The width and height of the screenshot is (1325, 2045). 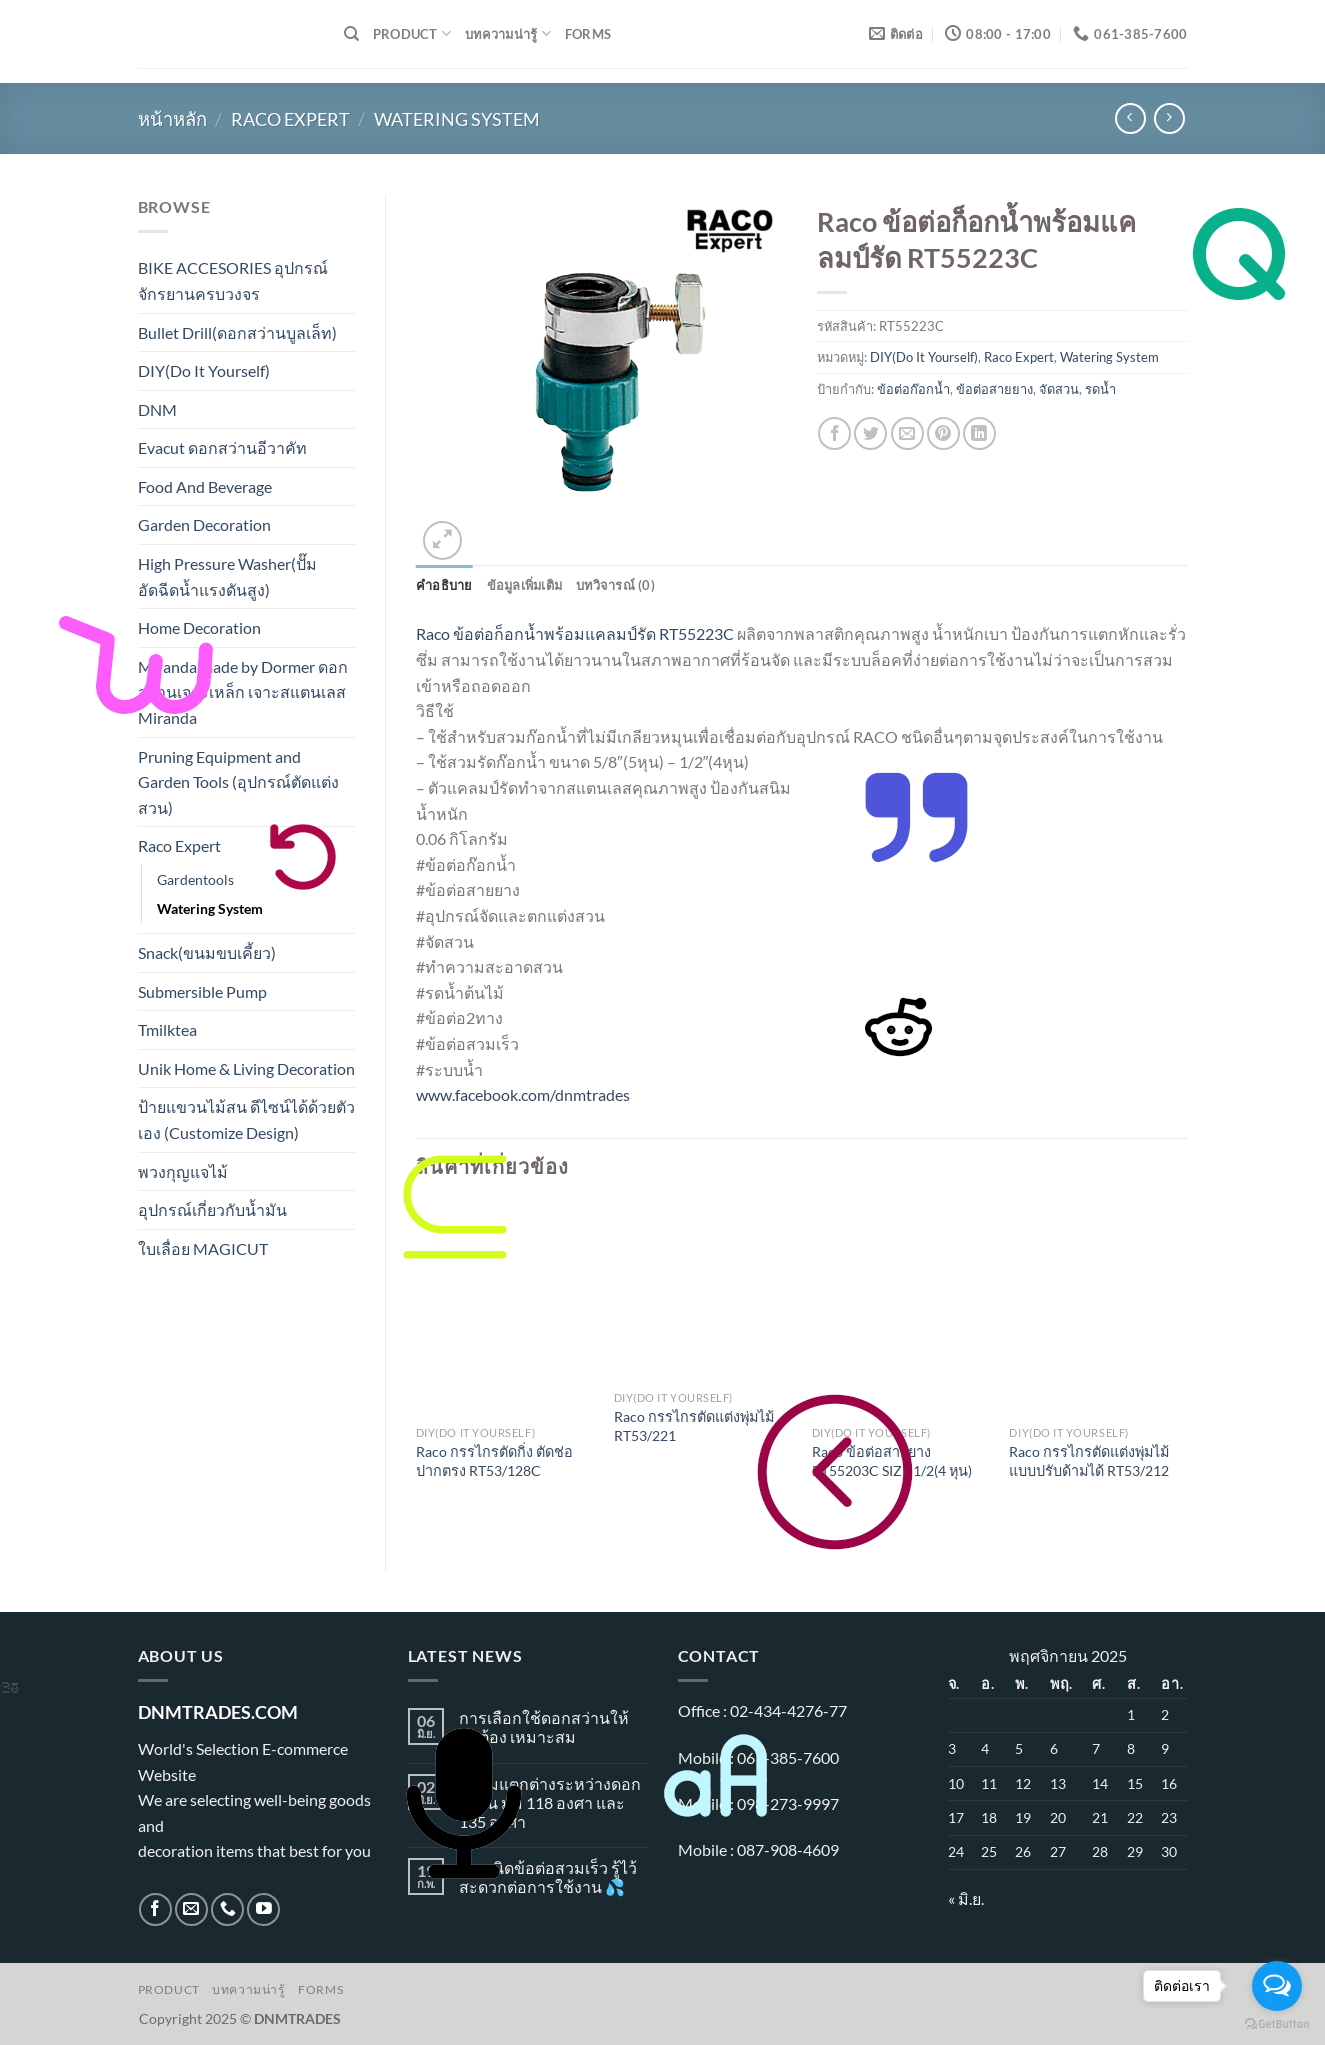 I want to click on indicates a subset relationship in mathematical or set operations, so click(x=457, y=1204).